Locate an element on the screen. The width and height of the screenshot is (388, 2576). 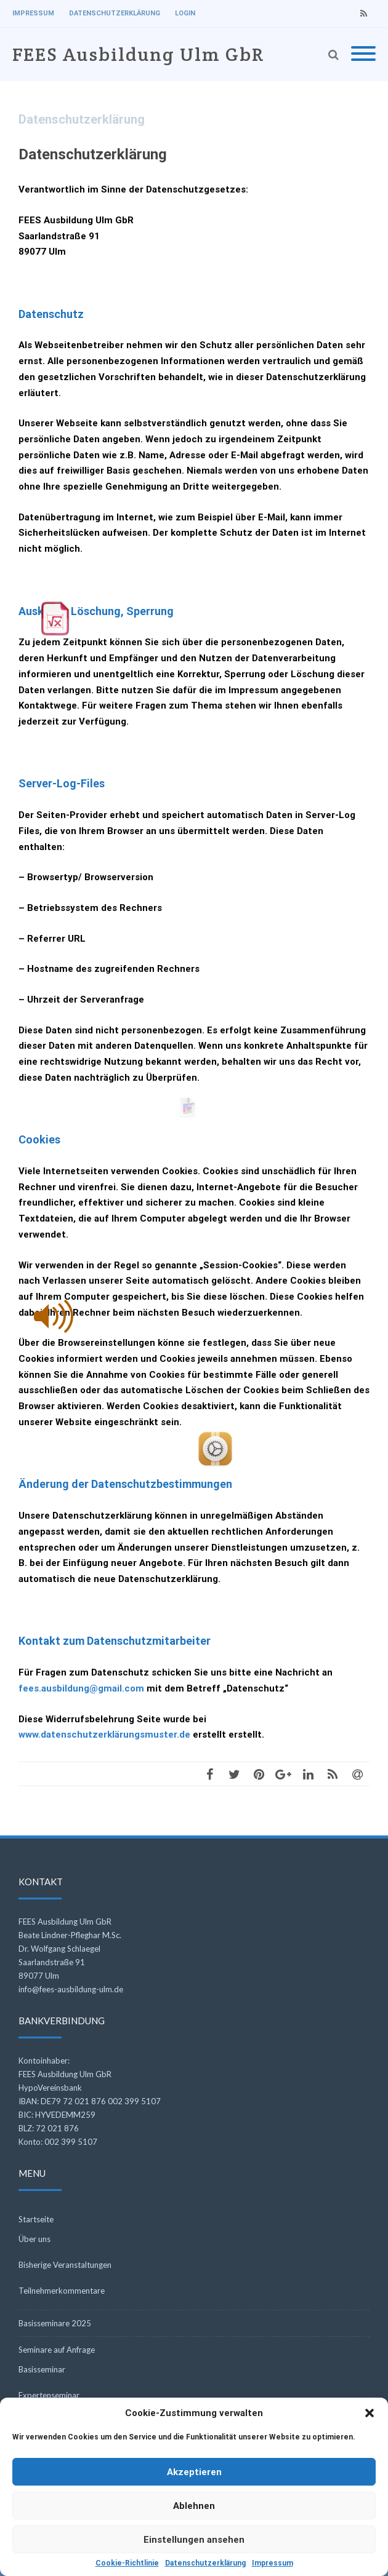
a script or code file is located at coordinates (187, 1107).